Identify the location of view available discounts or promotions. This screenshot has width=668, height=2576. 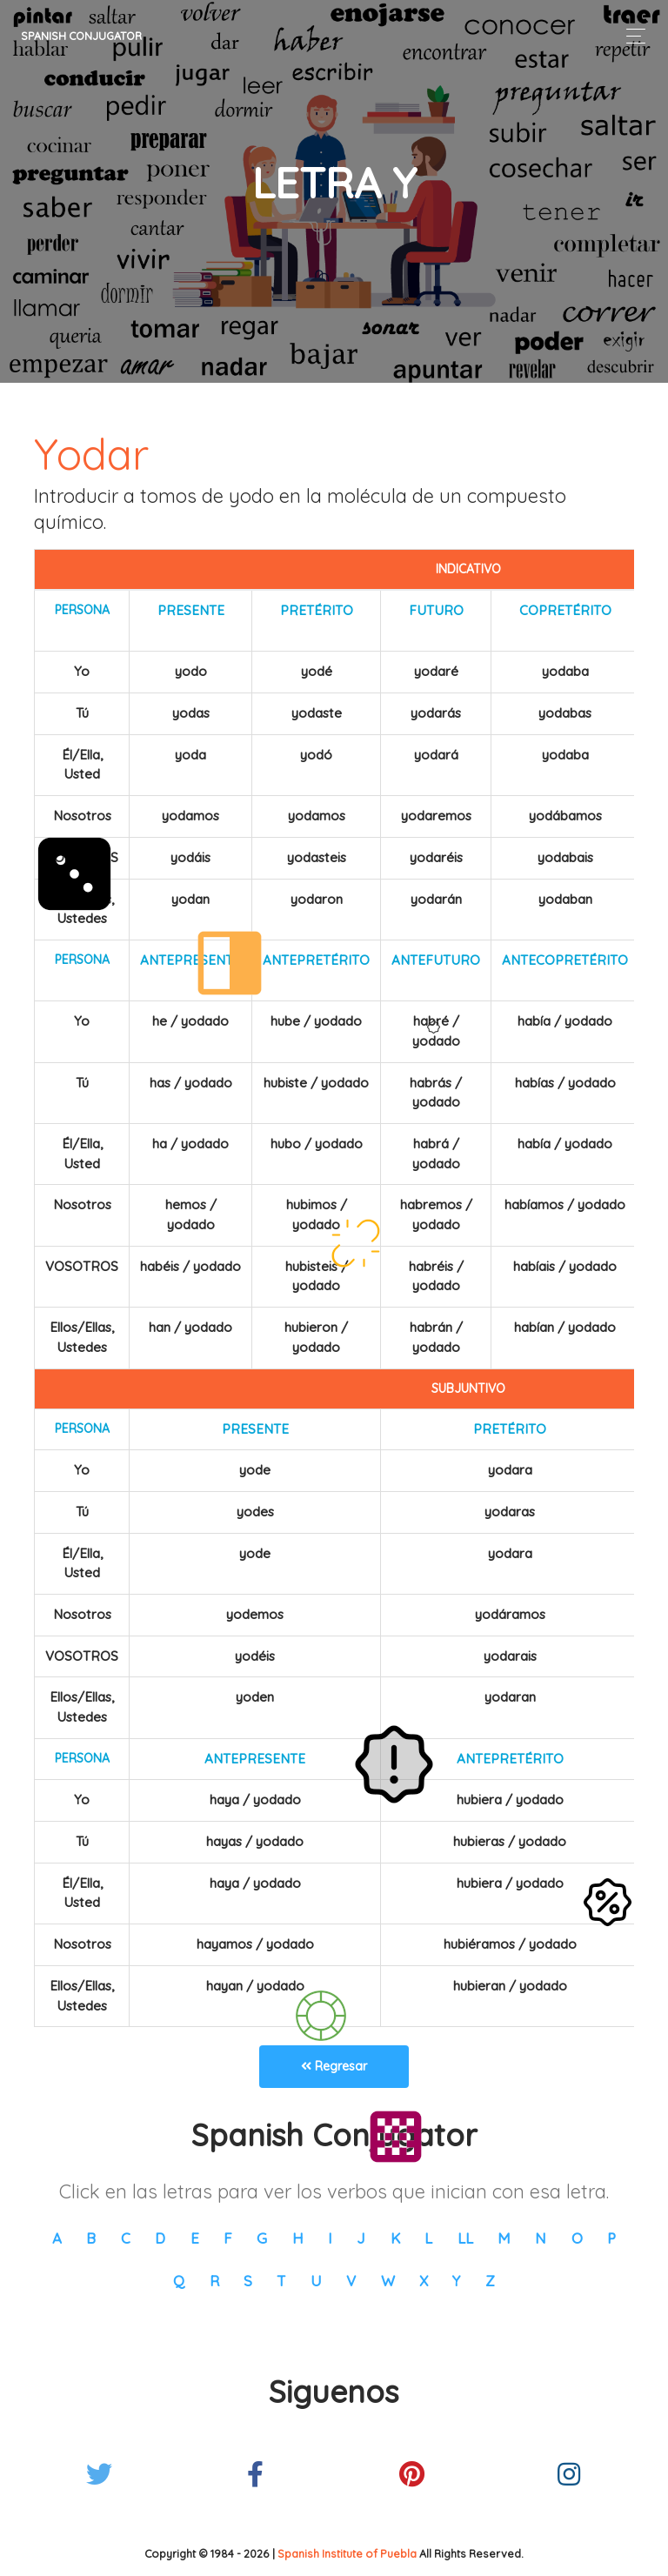
(607, 1902).